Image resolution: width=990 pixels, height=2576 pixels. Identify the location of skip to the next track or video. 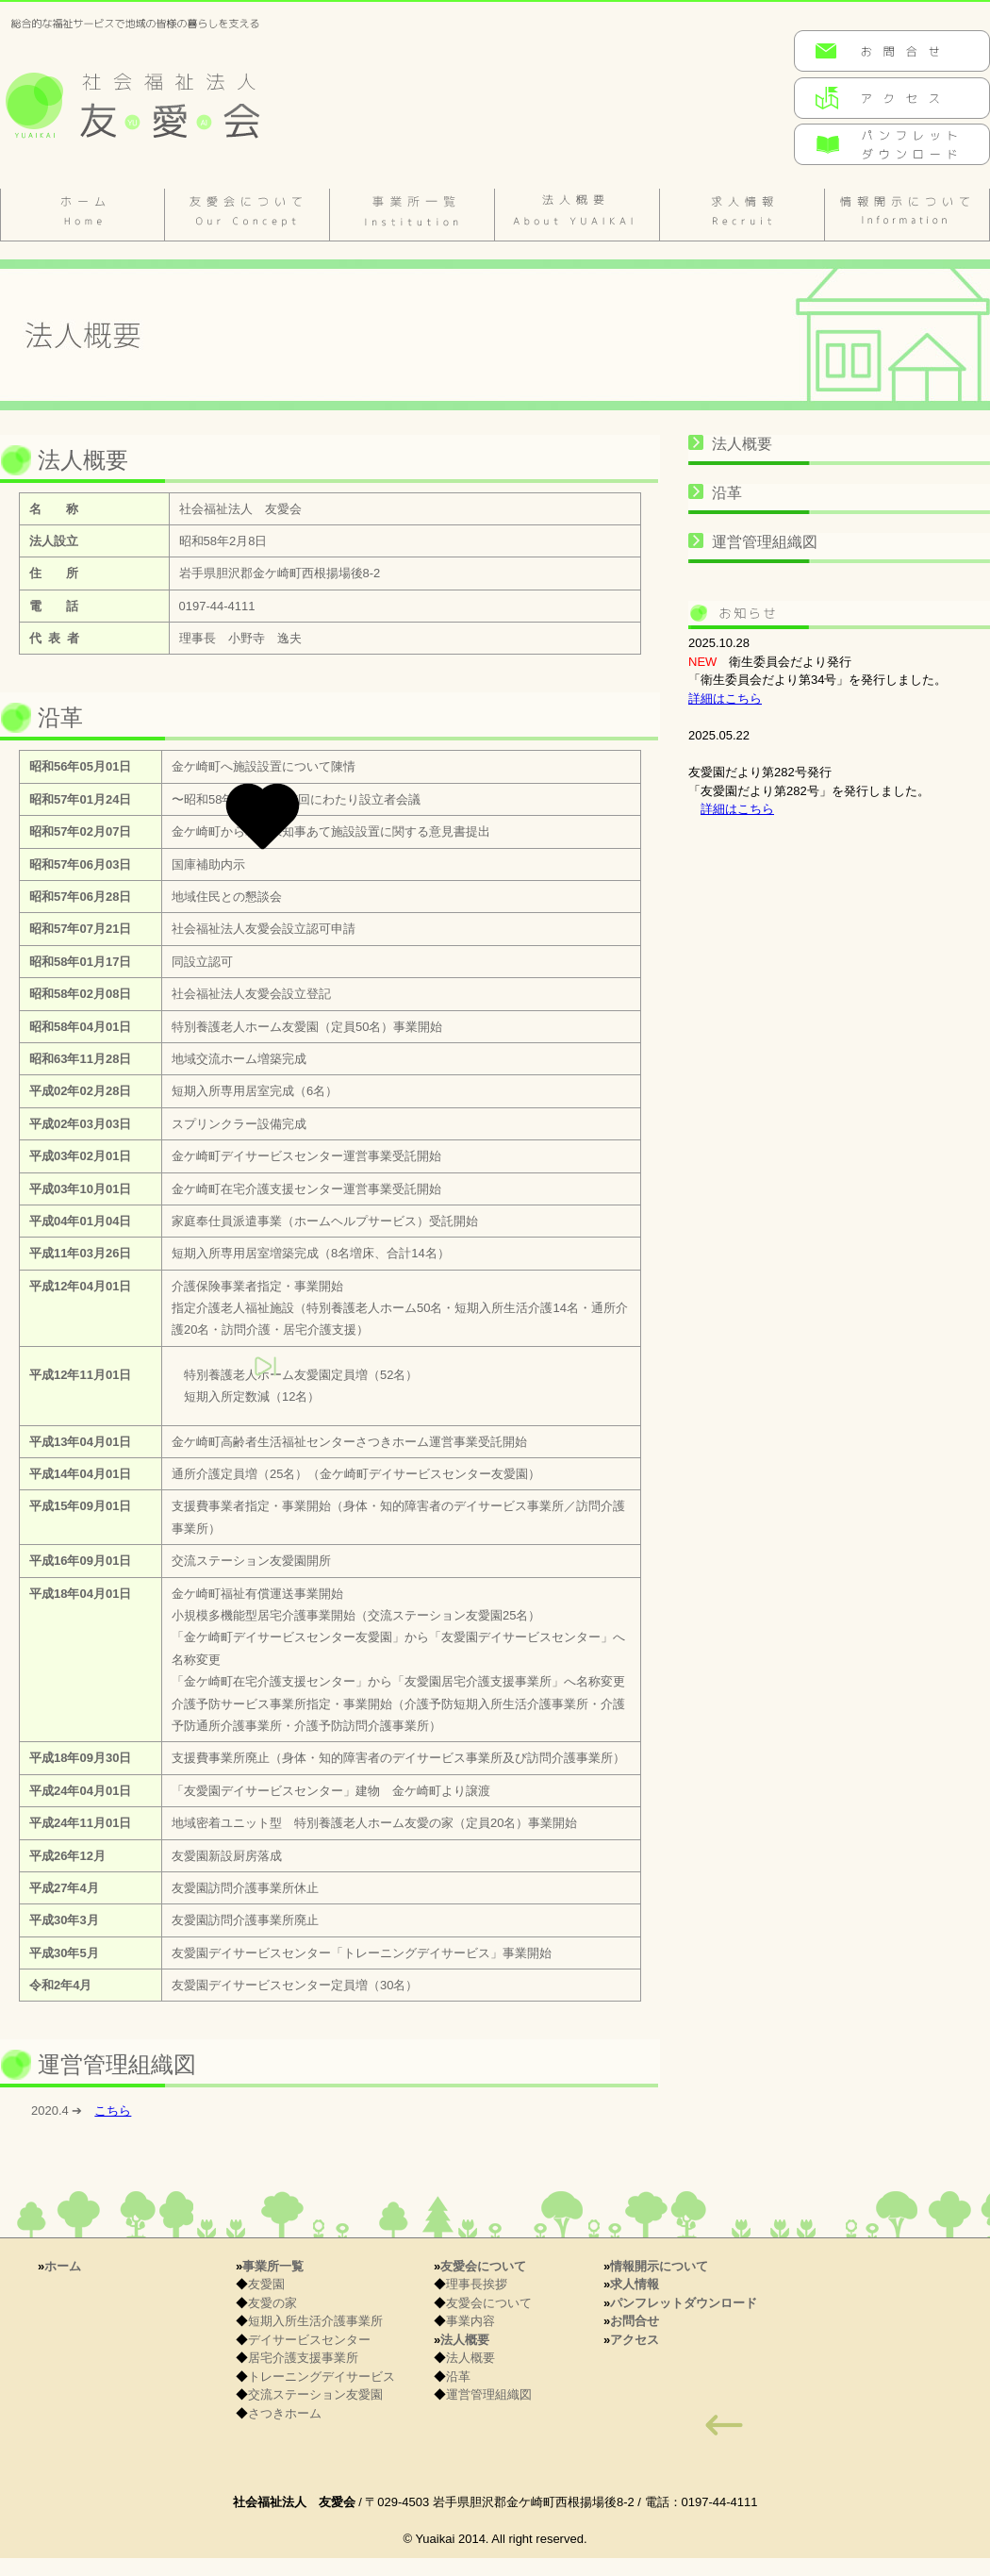
(265, 1366).